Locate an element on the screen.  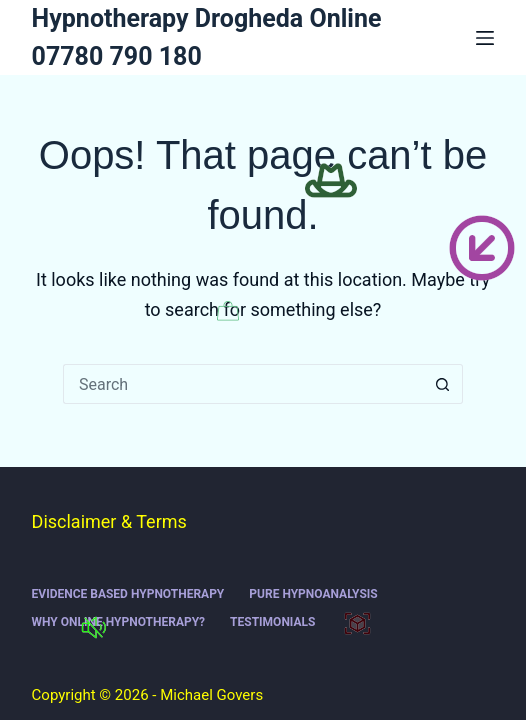
select cowboy hat avatar or profile icon is located at coordinates (331, 182).